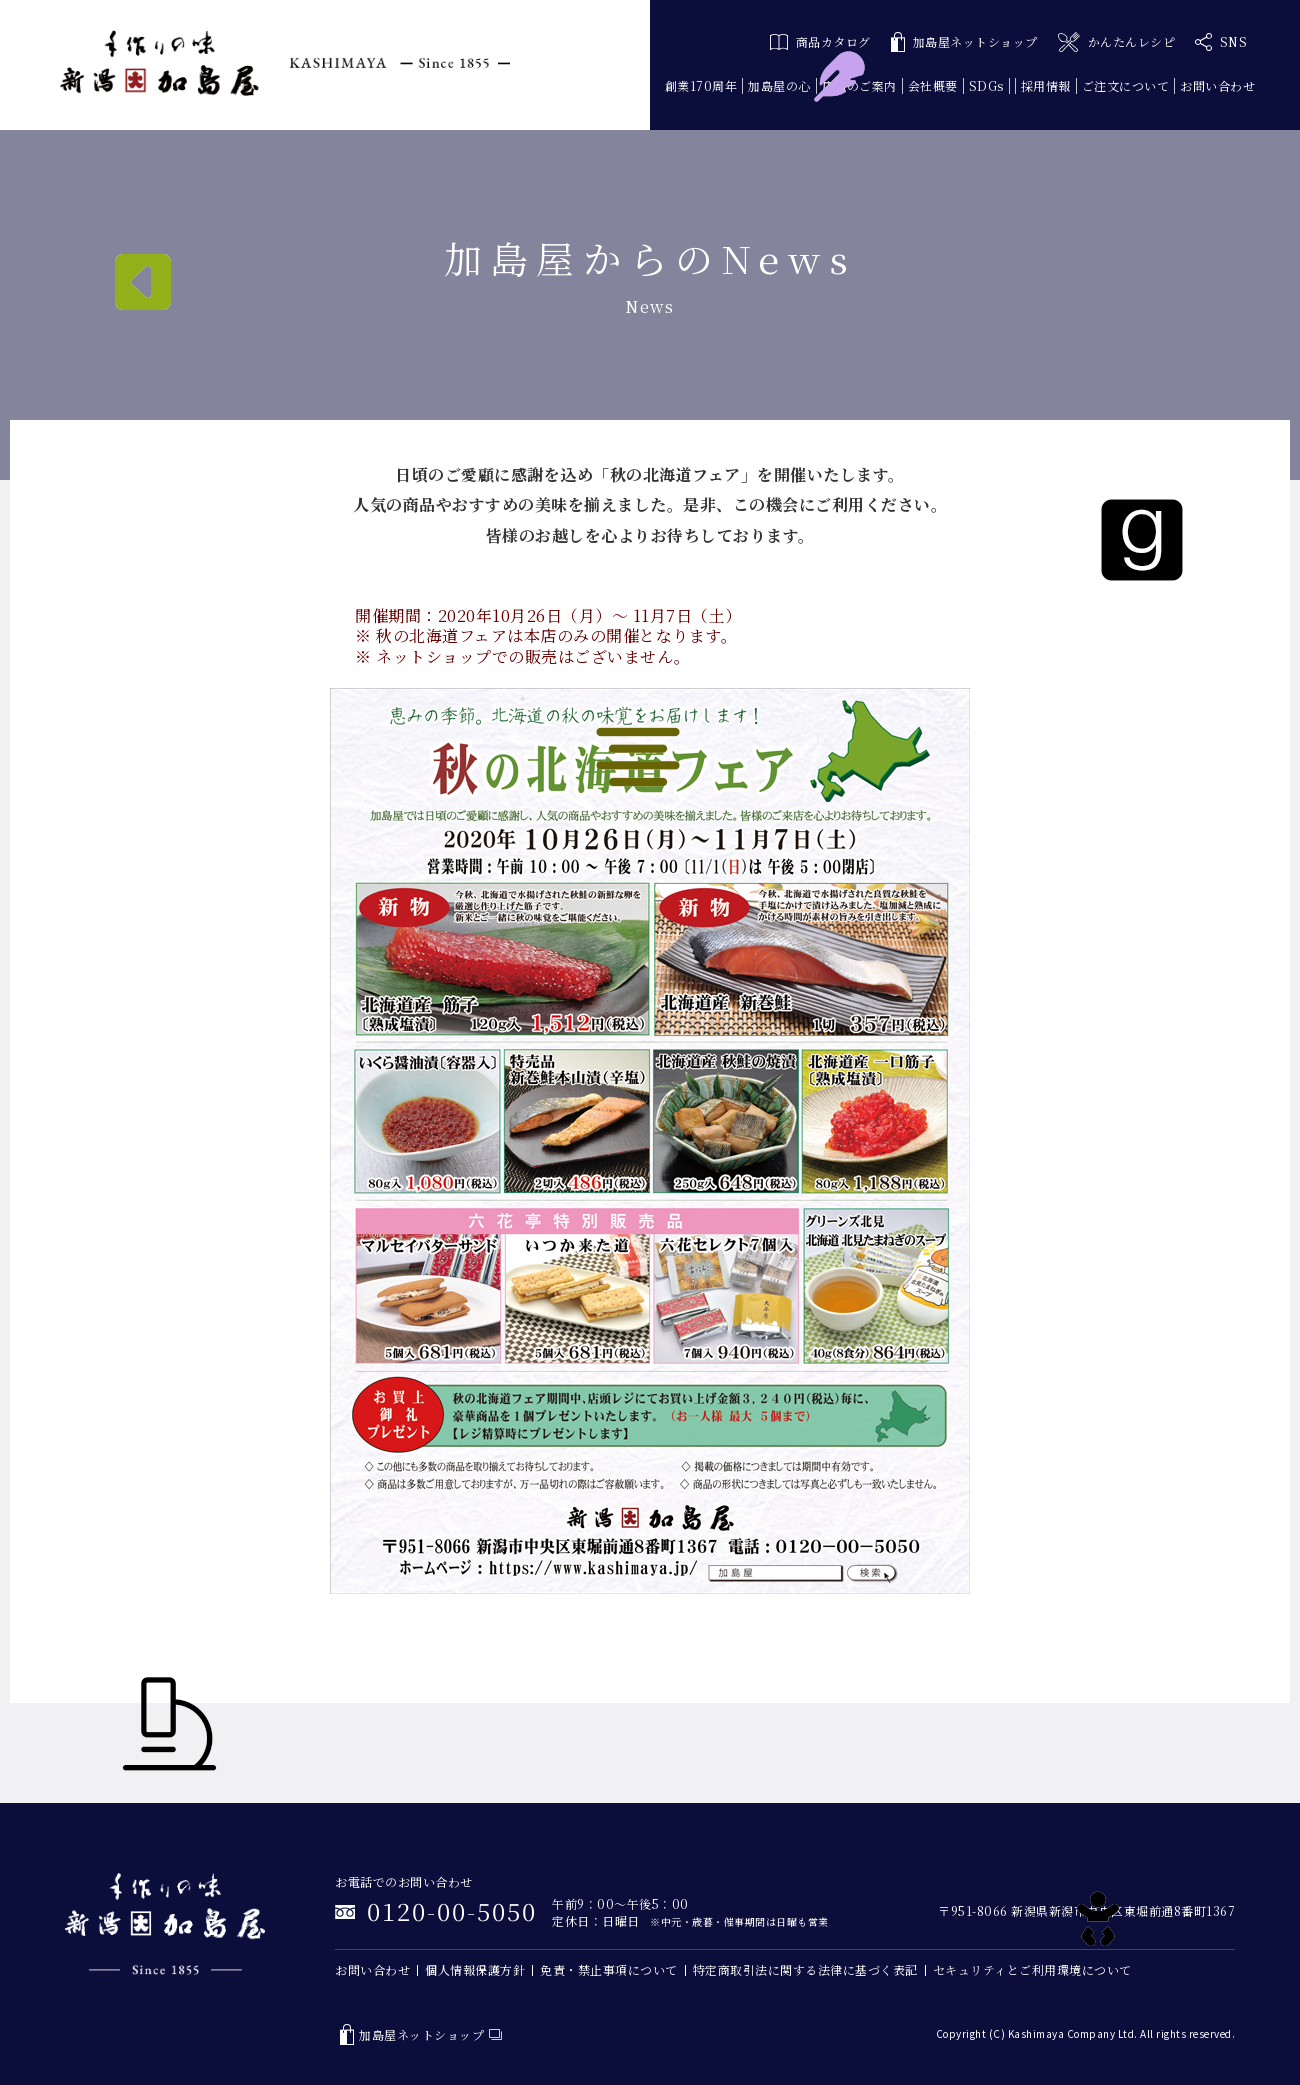 Image resolution: width=1300 pixels, height=2085 pixels. Describe the element at coordinates (839, 77) in the screenshot. I see `compose a new message or post` at that location.